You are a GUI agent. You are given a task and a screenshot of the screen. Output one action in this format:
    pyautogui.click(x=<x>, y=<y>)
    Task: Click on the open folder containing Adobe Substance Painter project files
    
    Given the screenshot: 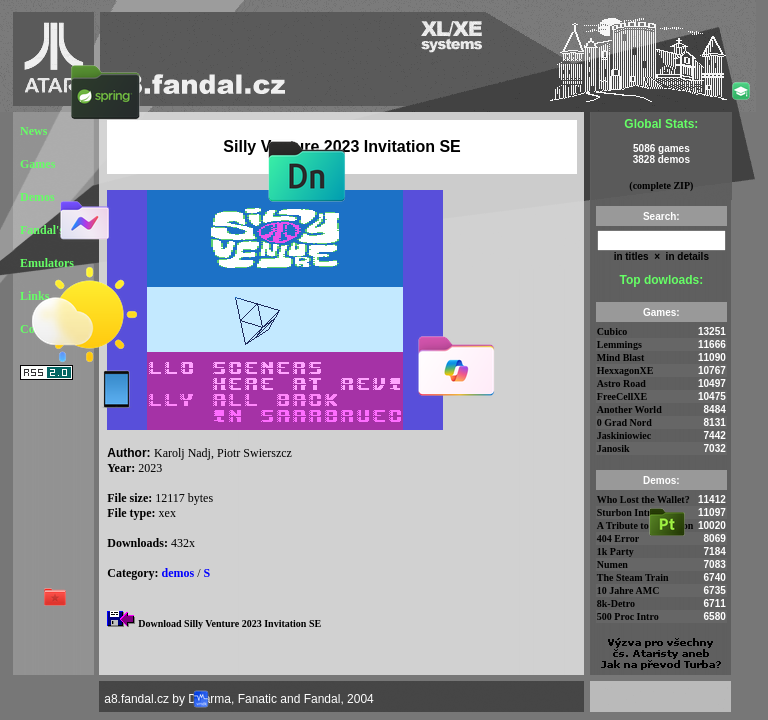 What is the action you would take?
    pyautogui.click(x=667, y=523)
    